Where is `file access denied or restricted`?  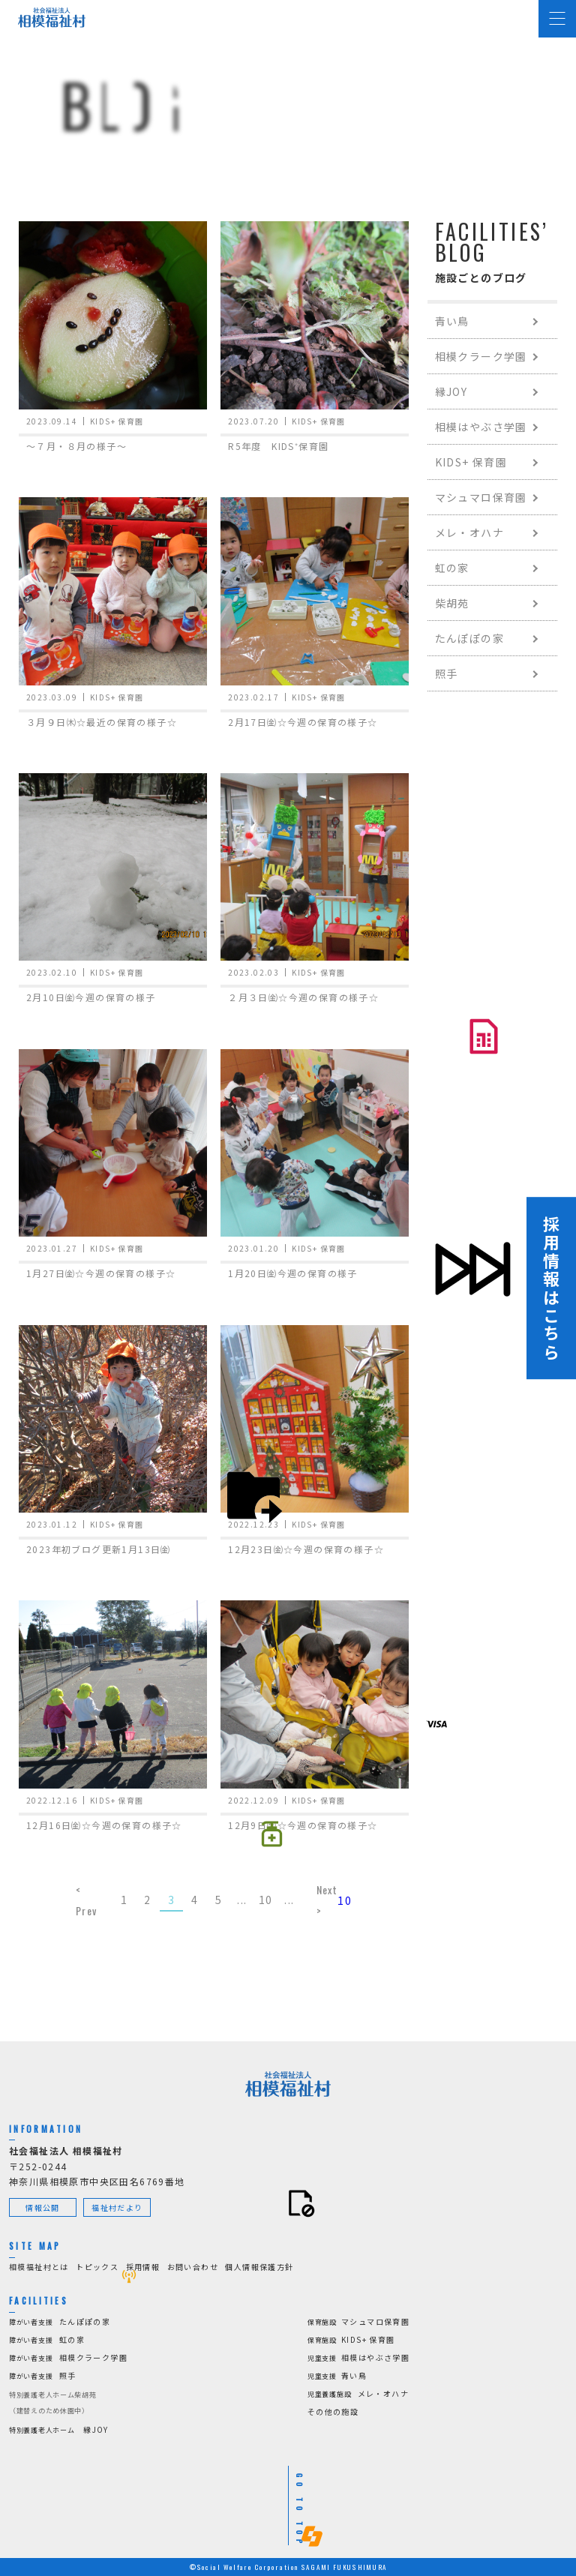 file access denied or restricted is located at coordinates (300, 2203).